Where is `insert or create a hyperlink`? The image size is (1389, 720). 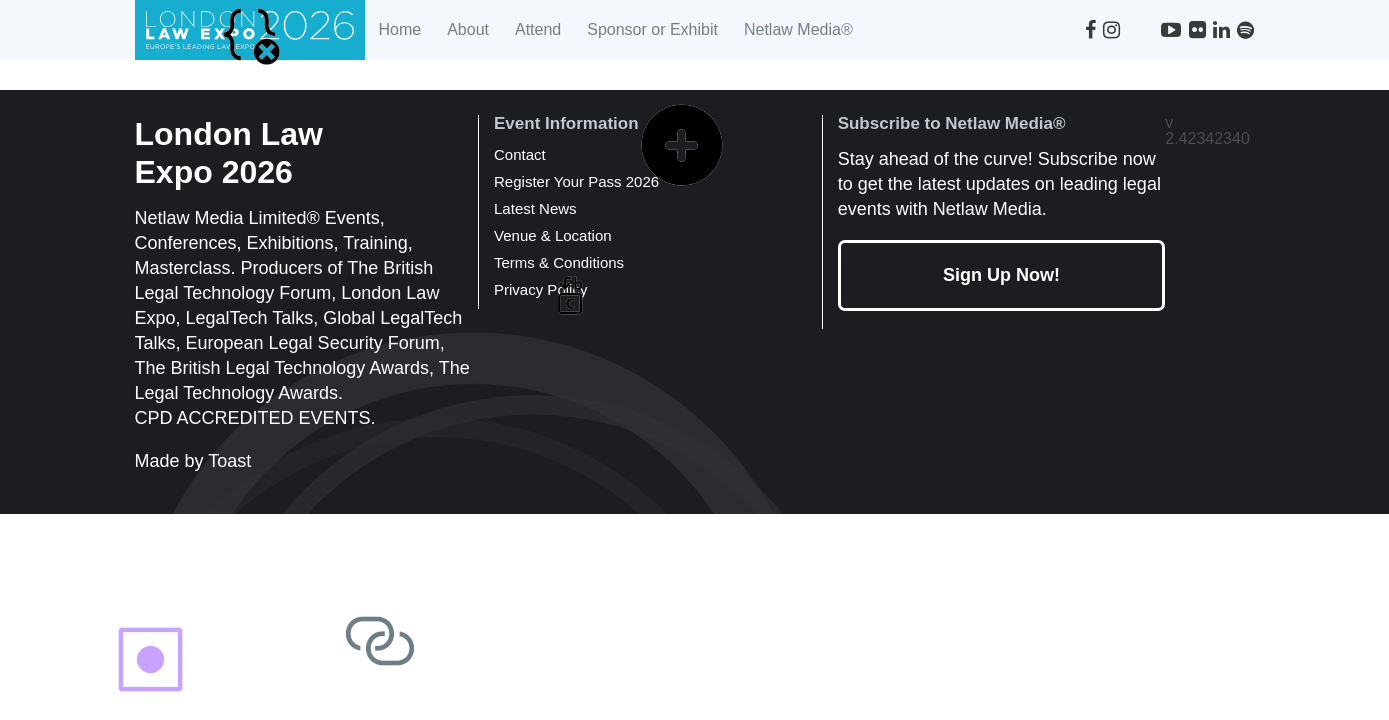 insert or create a hyperlink is located at coordinates (380, 641).